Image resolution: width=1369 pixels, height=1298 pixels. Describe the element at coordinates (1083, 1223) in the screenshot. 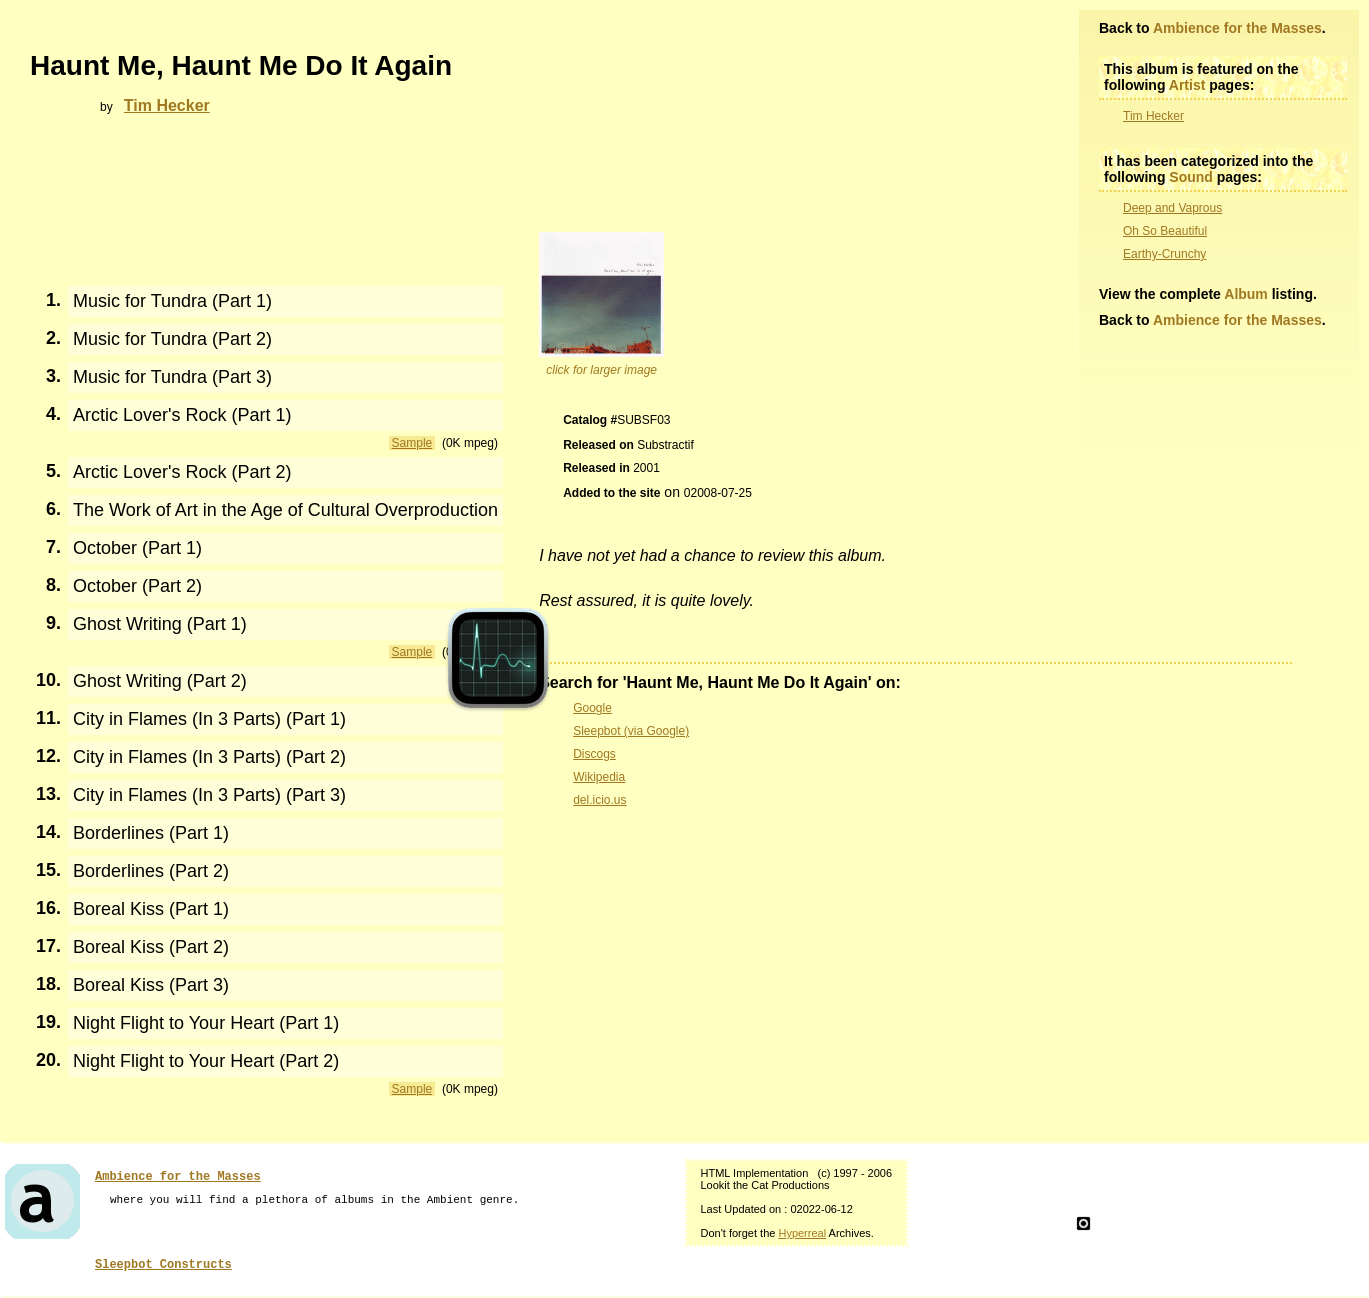

I see `iPod Shuffle device in sidebar` at that location.